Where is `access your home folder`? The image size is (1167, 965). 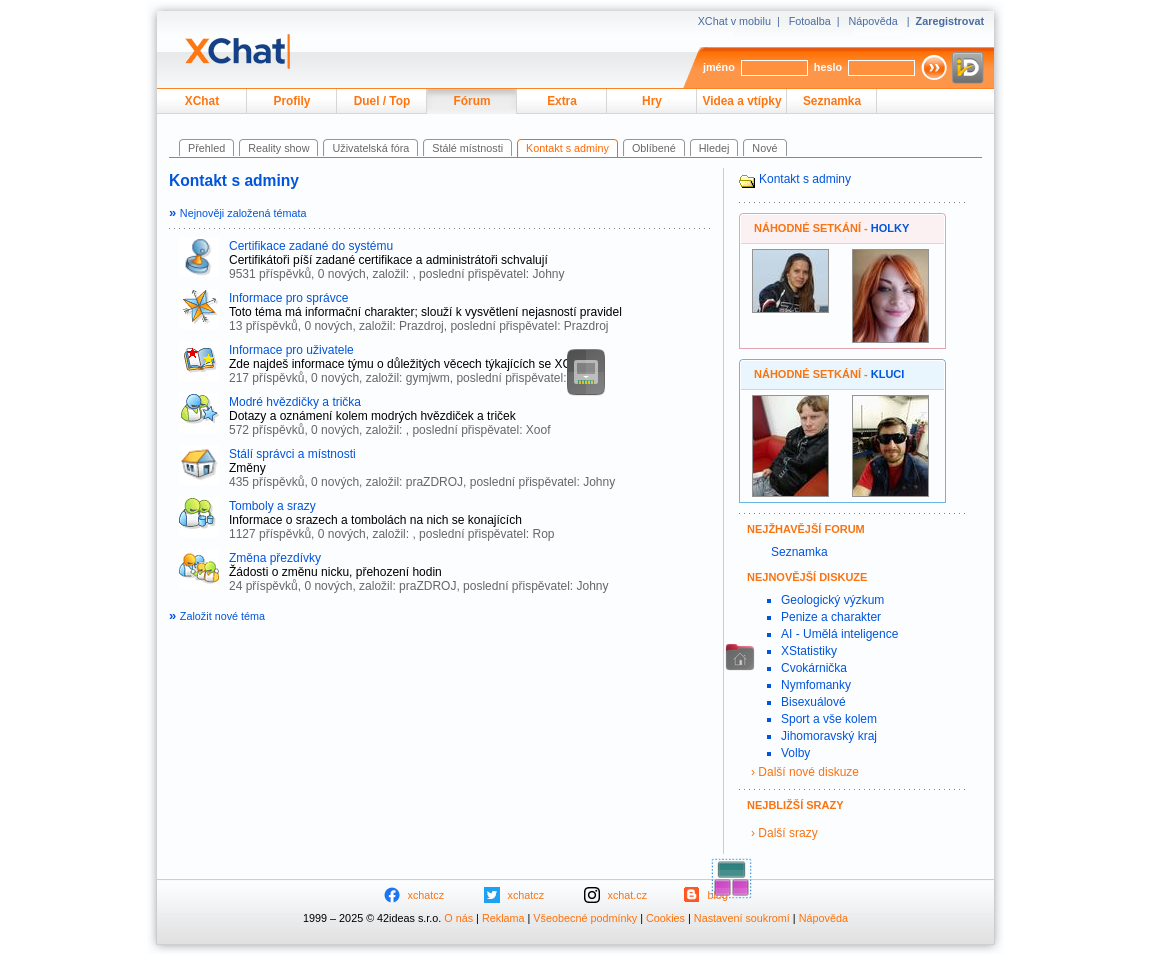 access your home folder is located at coordinates (740, 657).